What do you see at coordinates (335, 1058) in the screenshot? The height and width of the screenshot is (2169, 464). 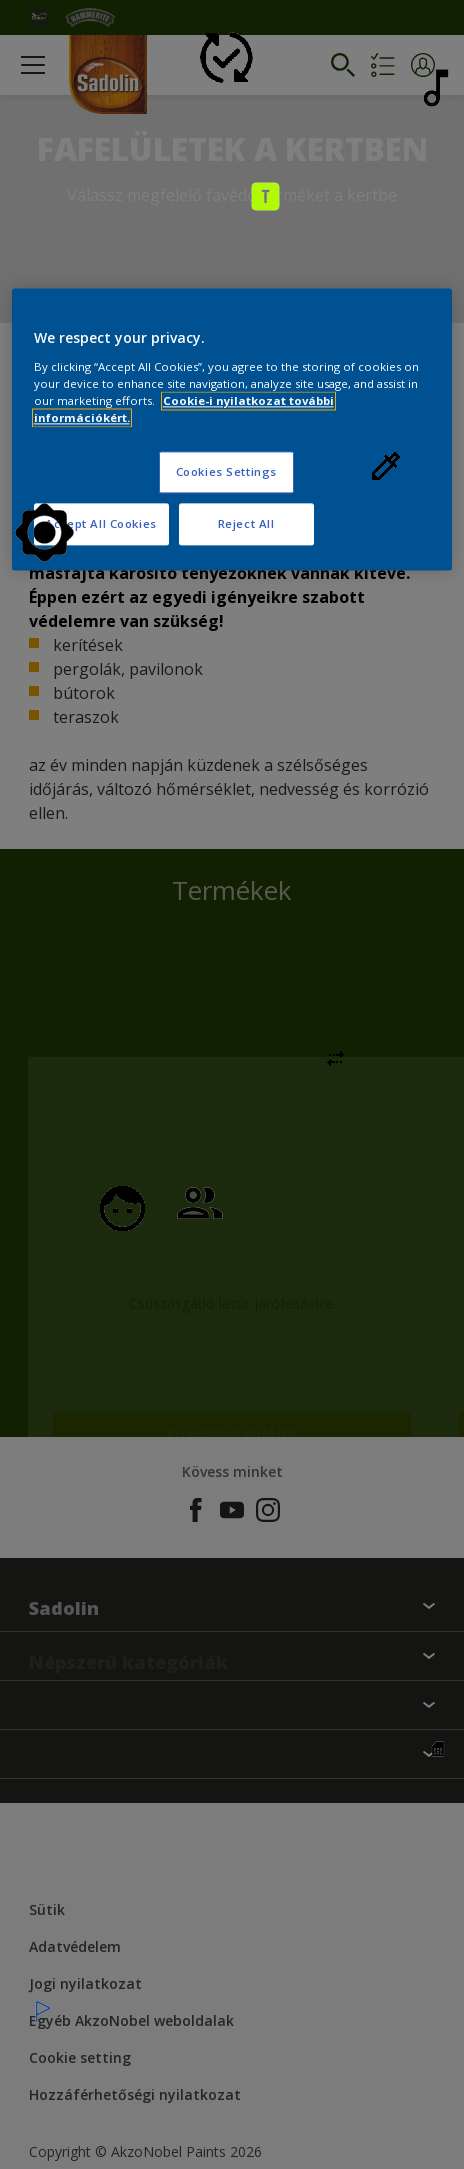 I see `view route with multiple stops` at bounding box center [335, 1058].